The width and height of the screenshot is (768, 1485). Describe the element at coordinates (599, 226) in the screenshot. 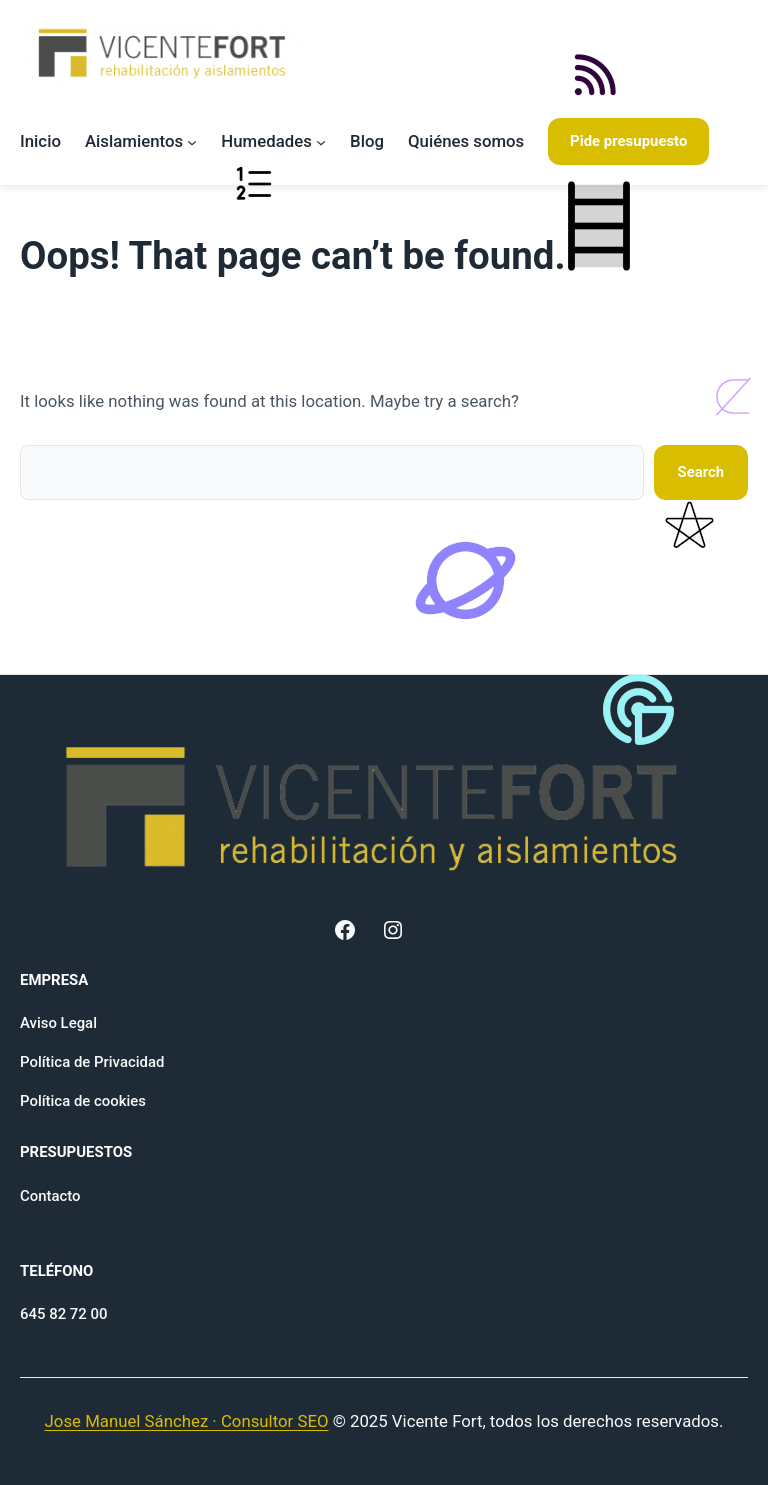

I see `access step-by-step instructions or tutorials` at that location.